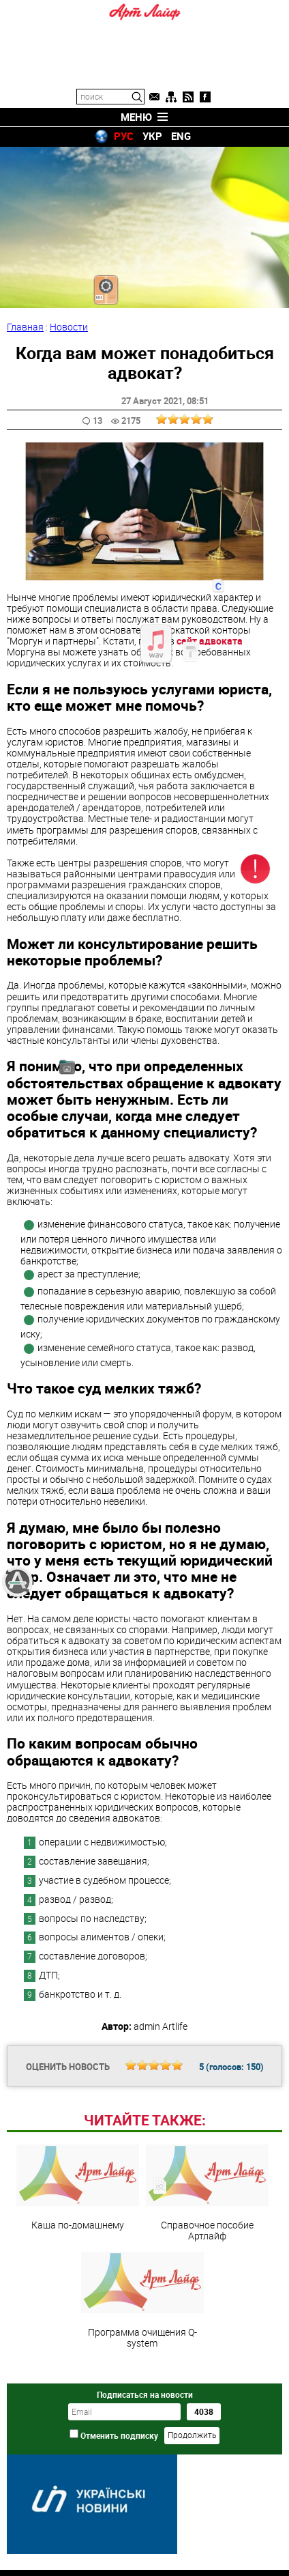 The height and width of the screenshot is (2576, 289). Describe the element at coordinates (159, 2185) in the screenshot. I see `credits or attribution text file` at that location.